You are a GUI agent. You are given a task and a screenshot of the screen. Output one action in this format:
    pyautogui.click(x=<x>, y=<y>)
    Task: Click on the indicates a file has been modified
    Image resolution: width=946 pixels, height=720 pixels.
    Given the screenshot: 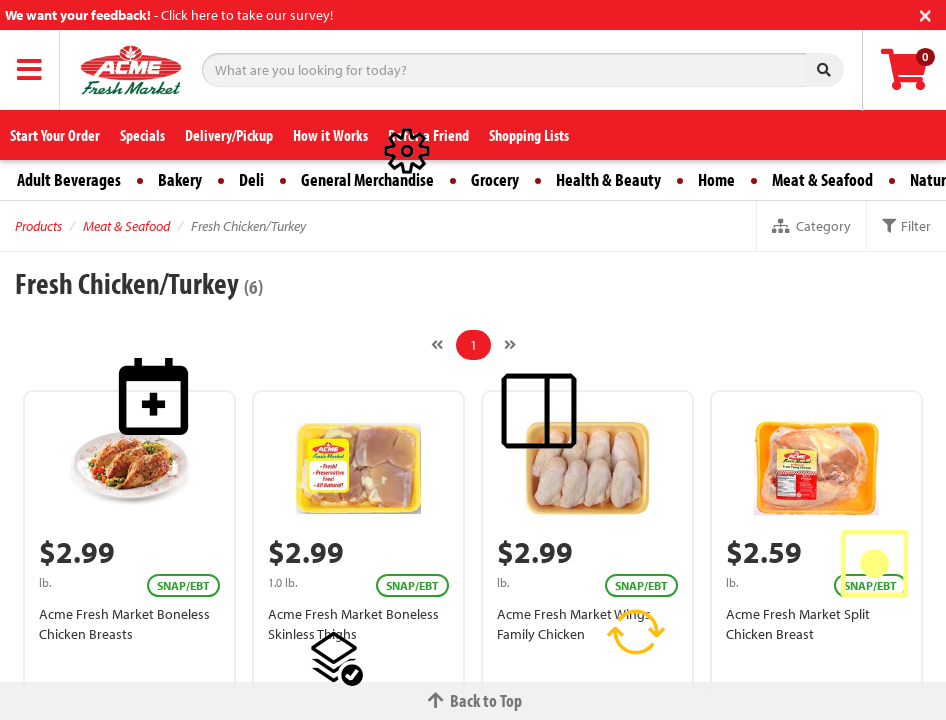 What is the action you would take?
    pyautogui.click(x=874, y=563)
    